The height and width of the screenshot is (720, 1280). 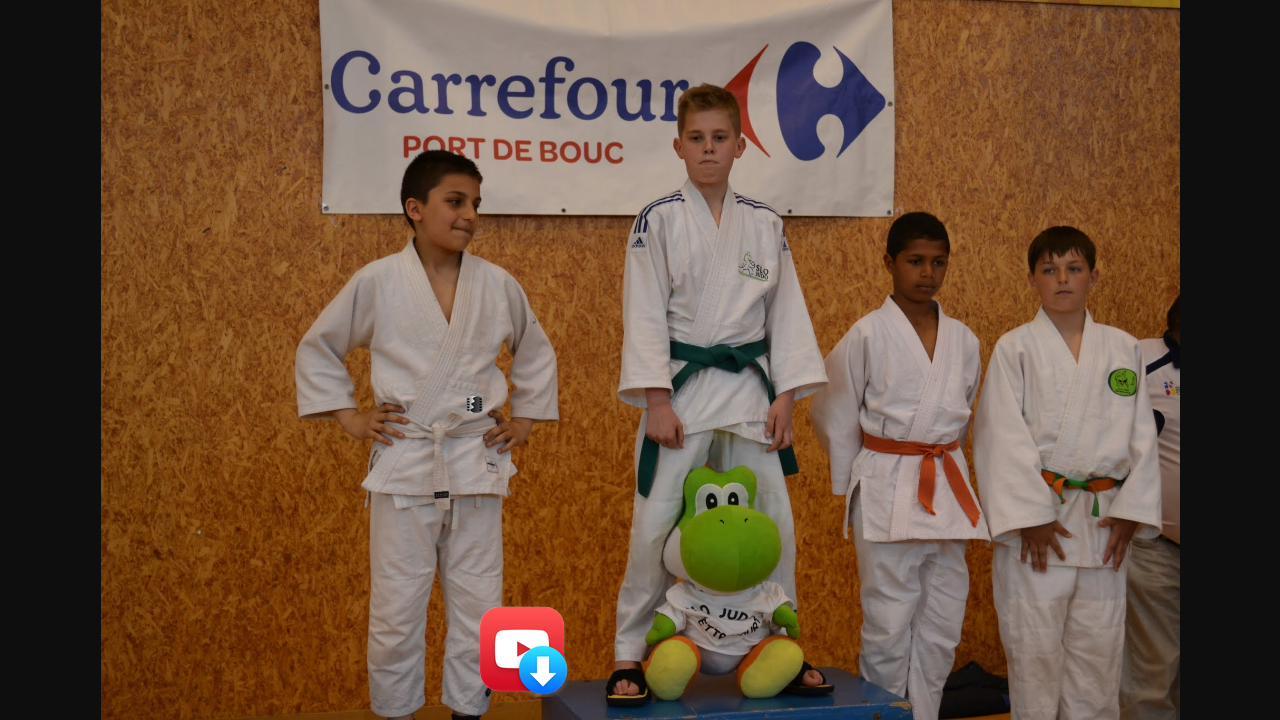 I want to click on download videos from youtube, so click(x=522, y=649).